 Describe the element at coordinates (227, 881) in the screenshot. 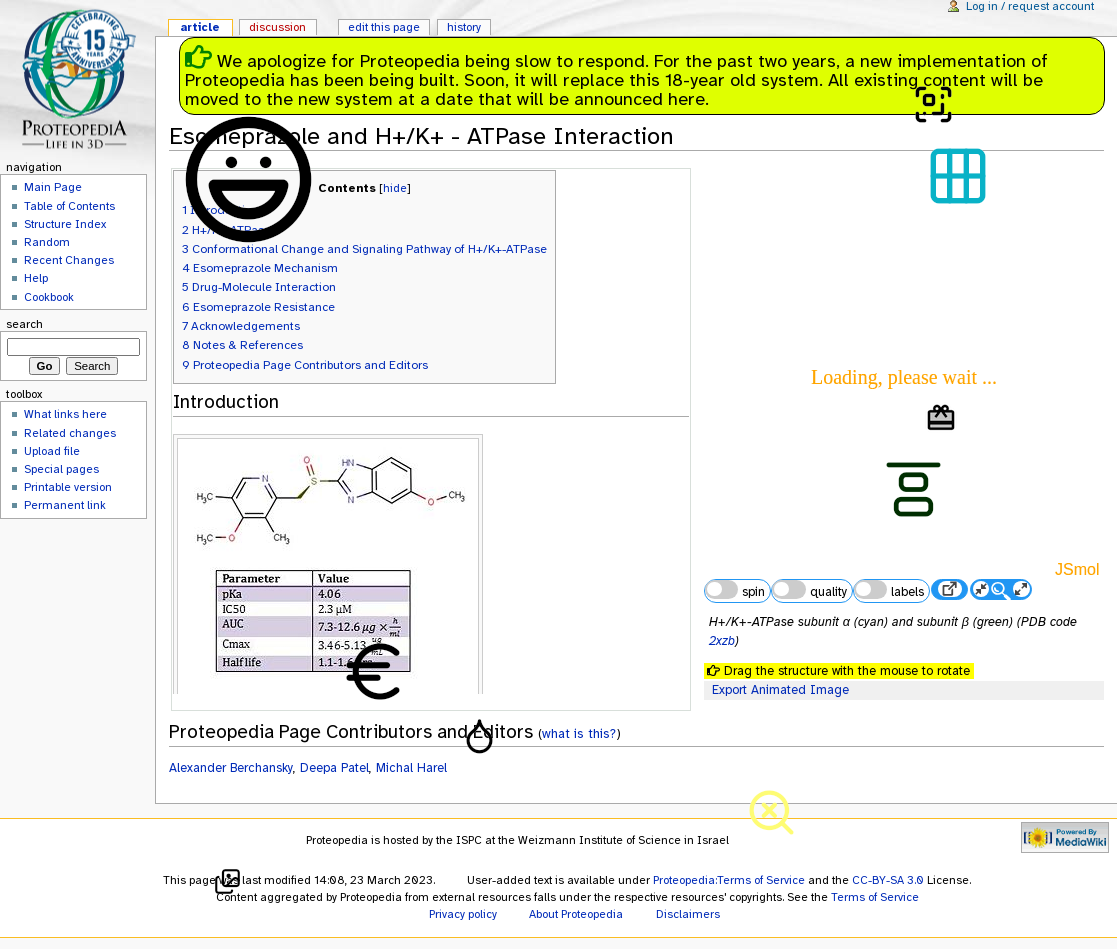

I see `view photo gallery` at that location.